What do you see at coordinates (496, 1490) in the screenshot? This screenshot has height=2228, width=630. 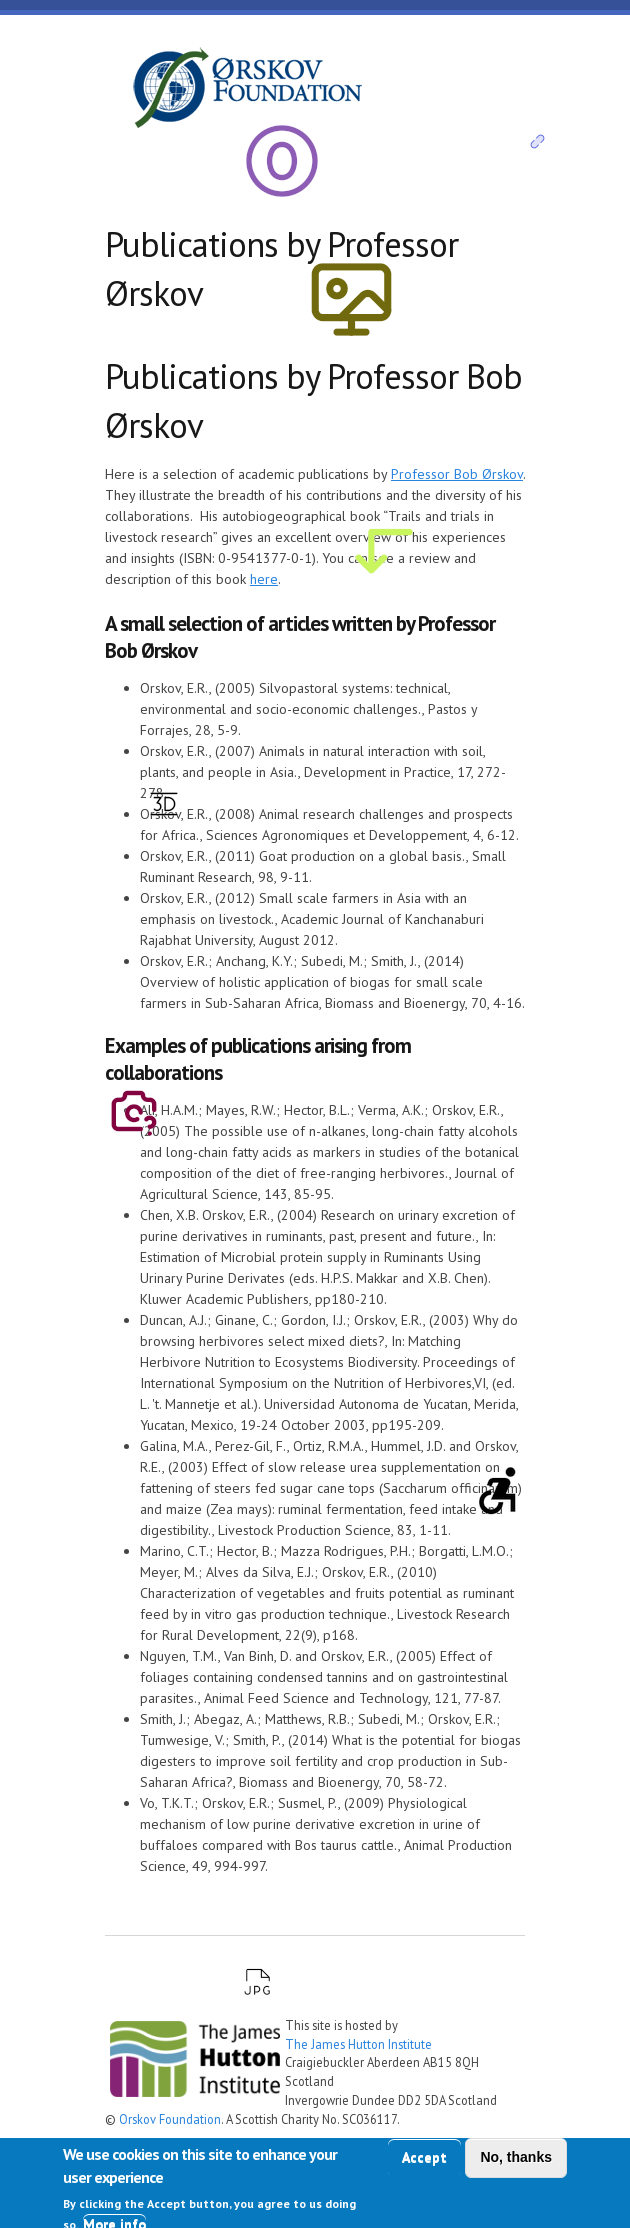 I see `indicates wheelchair accessible route or entrance` at bounding box center [496, 1490].